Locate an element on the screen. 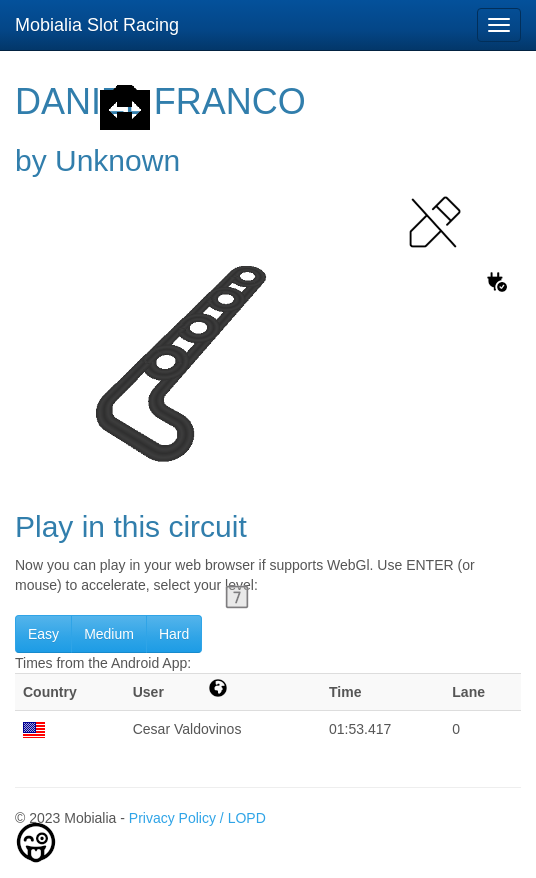 This screenshot has width=536, height=878. indicates successful connection or power status is located at coordinates (496, 282).